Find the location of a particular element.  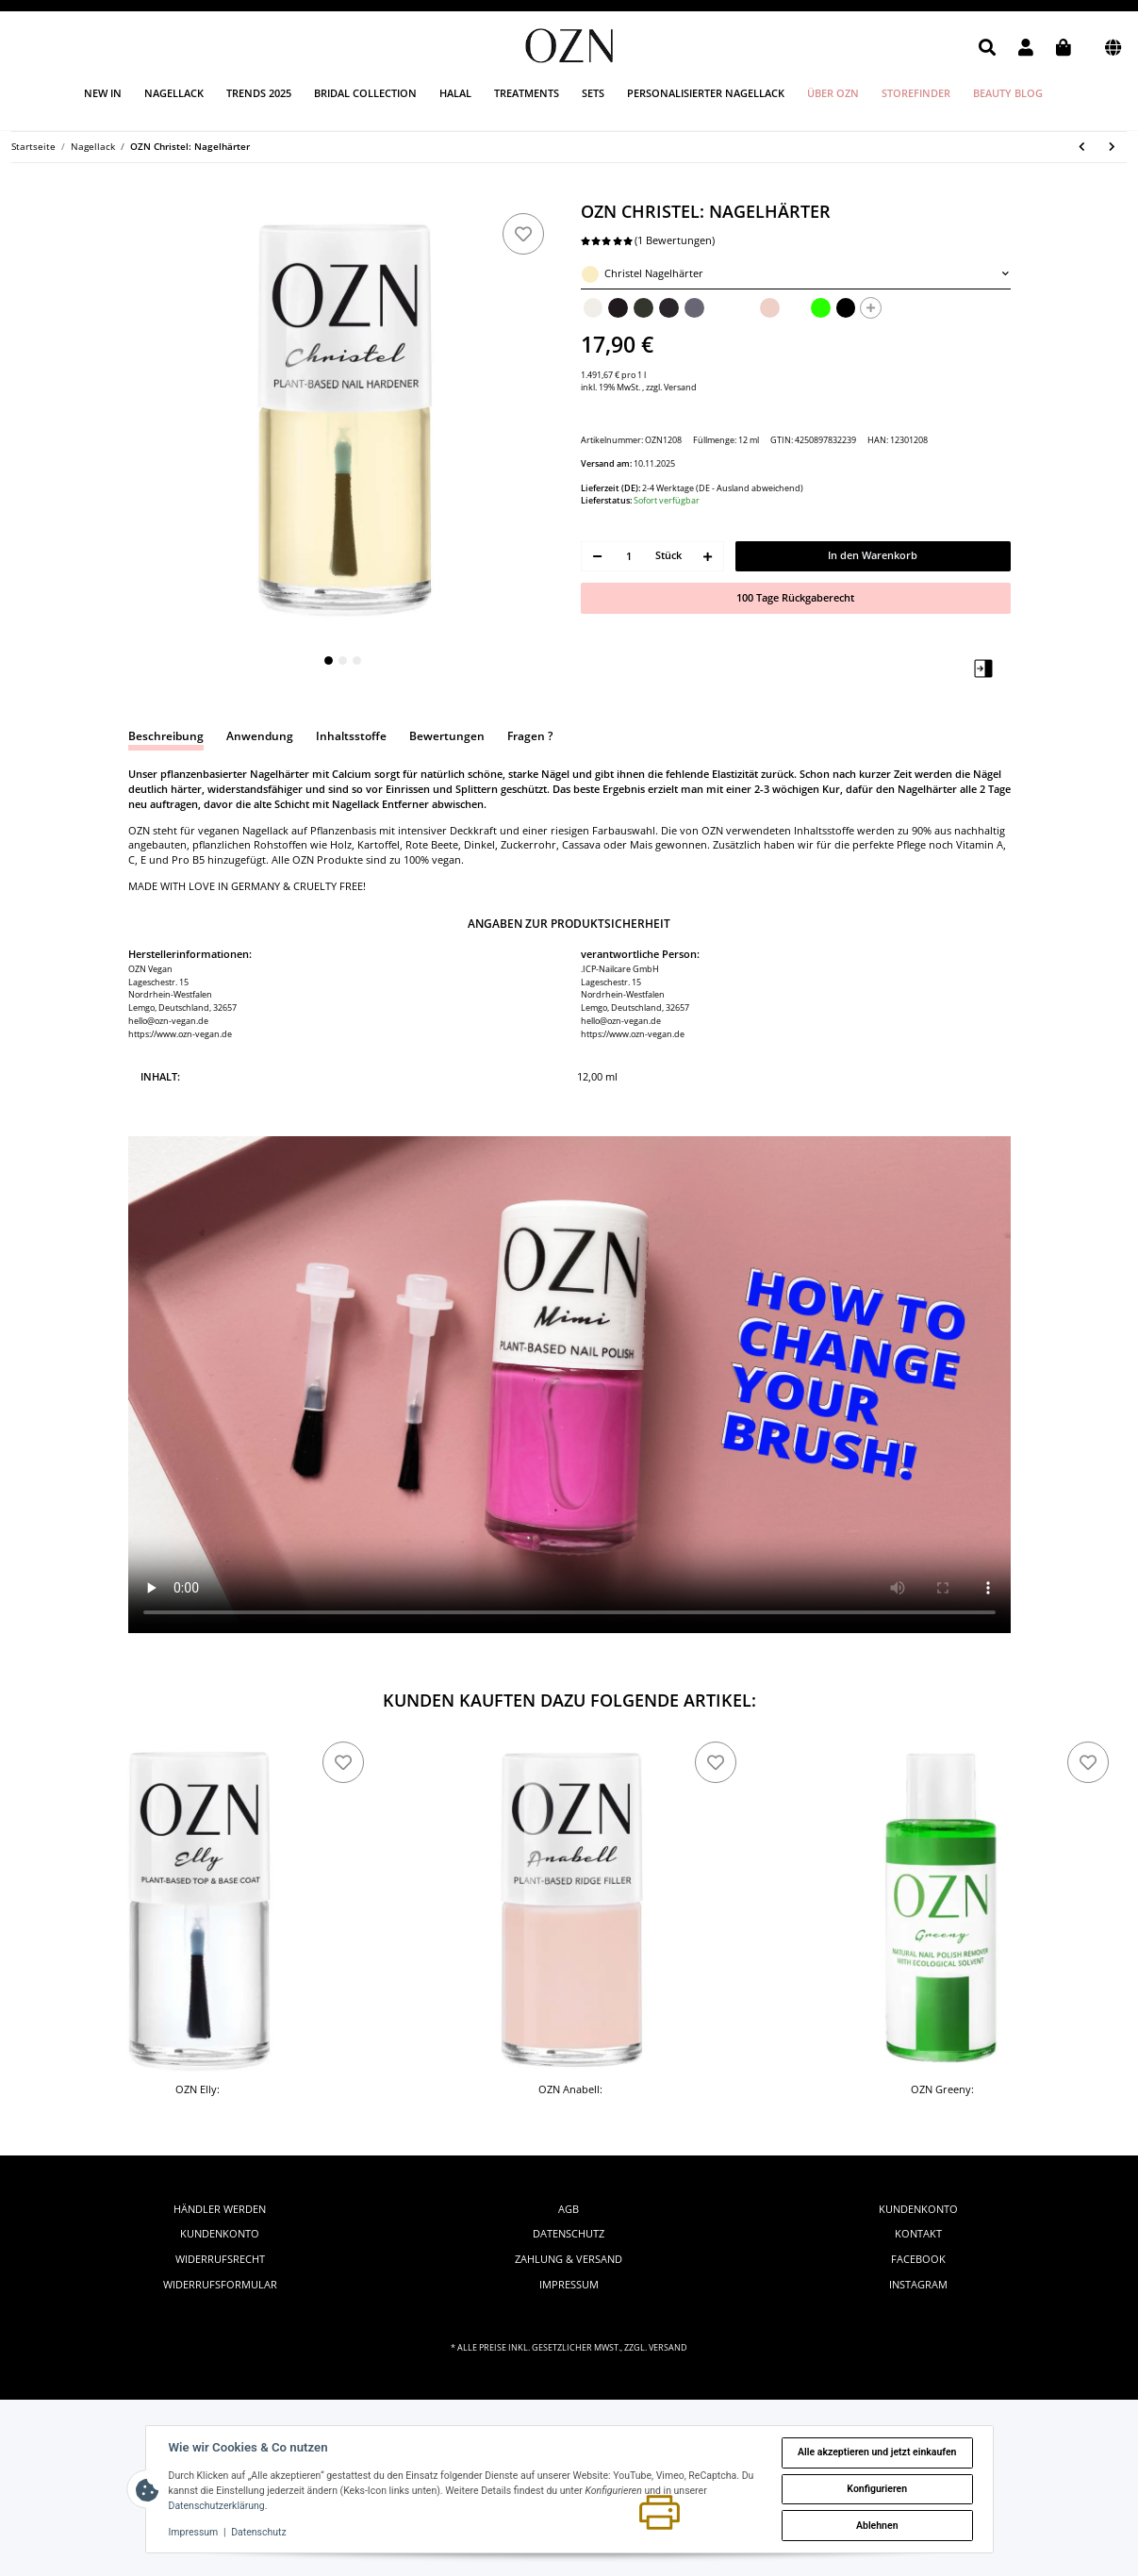

print the current document is located at coordinates (659, 2512).